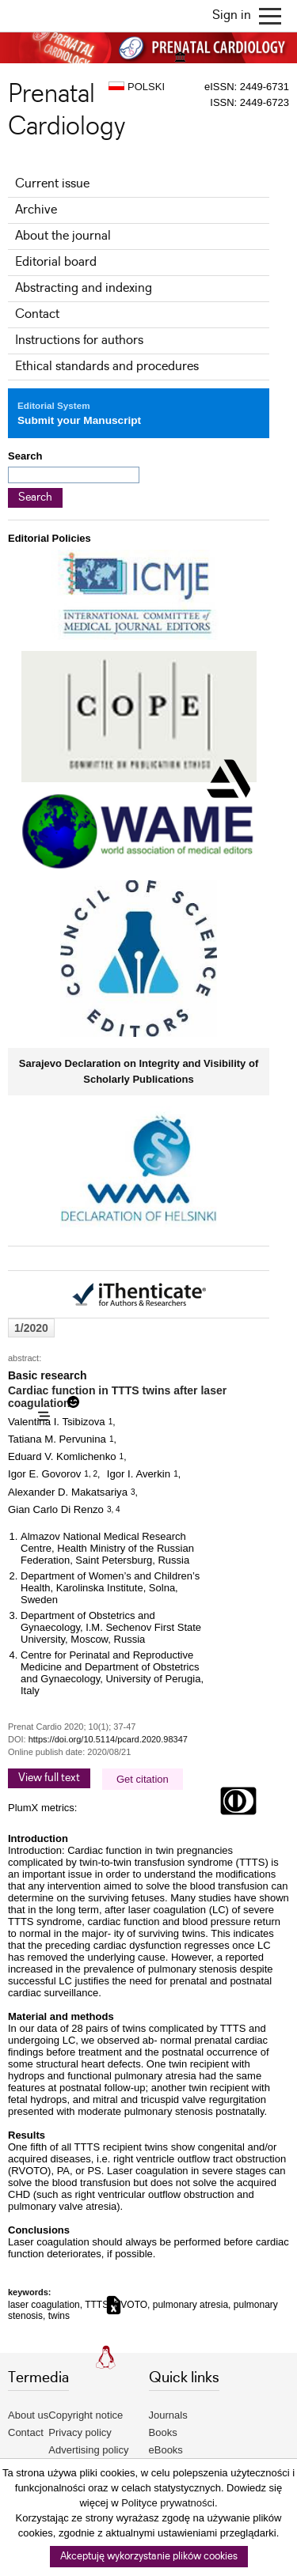 Image resolution: width=297 pixels, height=2576 pixels. I want to click on access live stream or feed, so click(44, 1416).